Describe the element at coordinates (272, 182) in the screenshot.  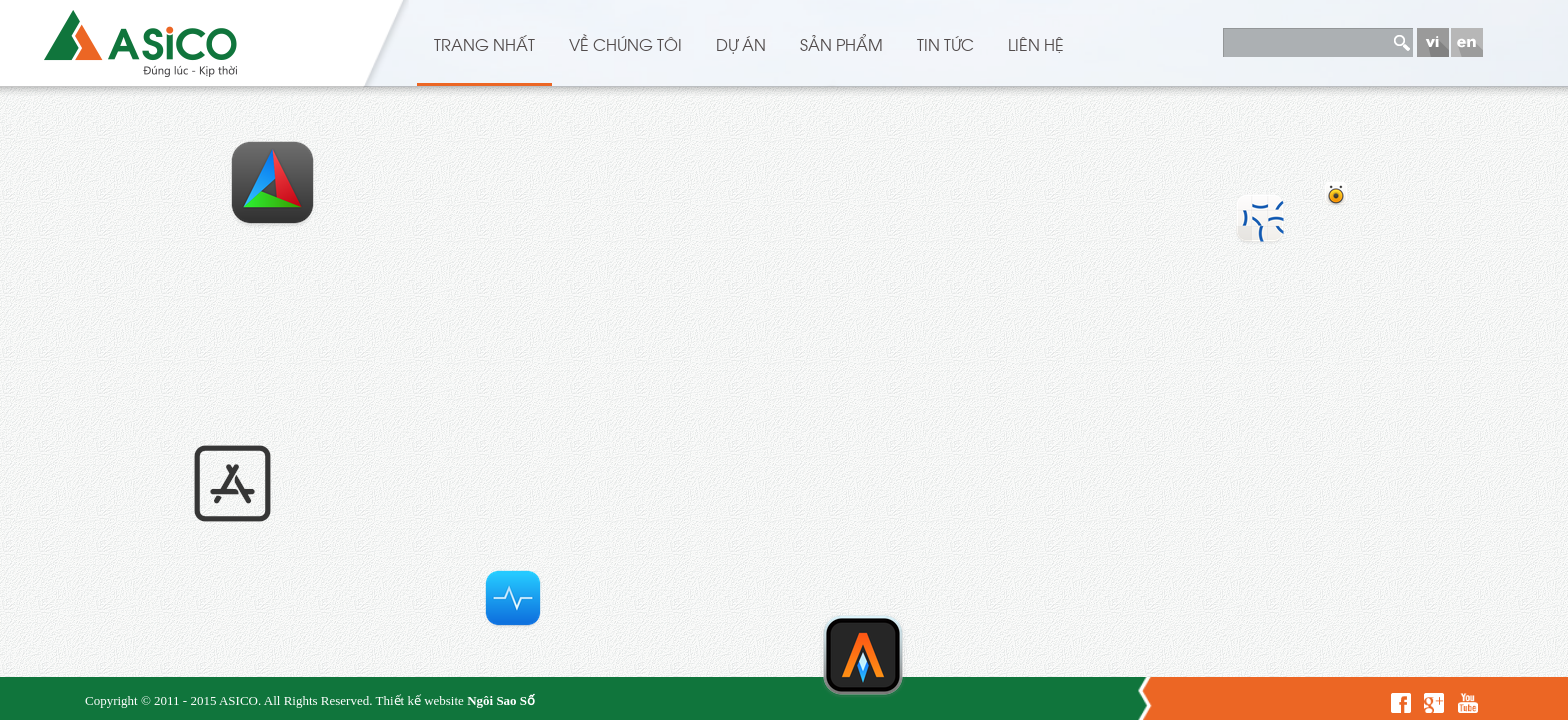
I see `open cmake build automation tool` at that location.